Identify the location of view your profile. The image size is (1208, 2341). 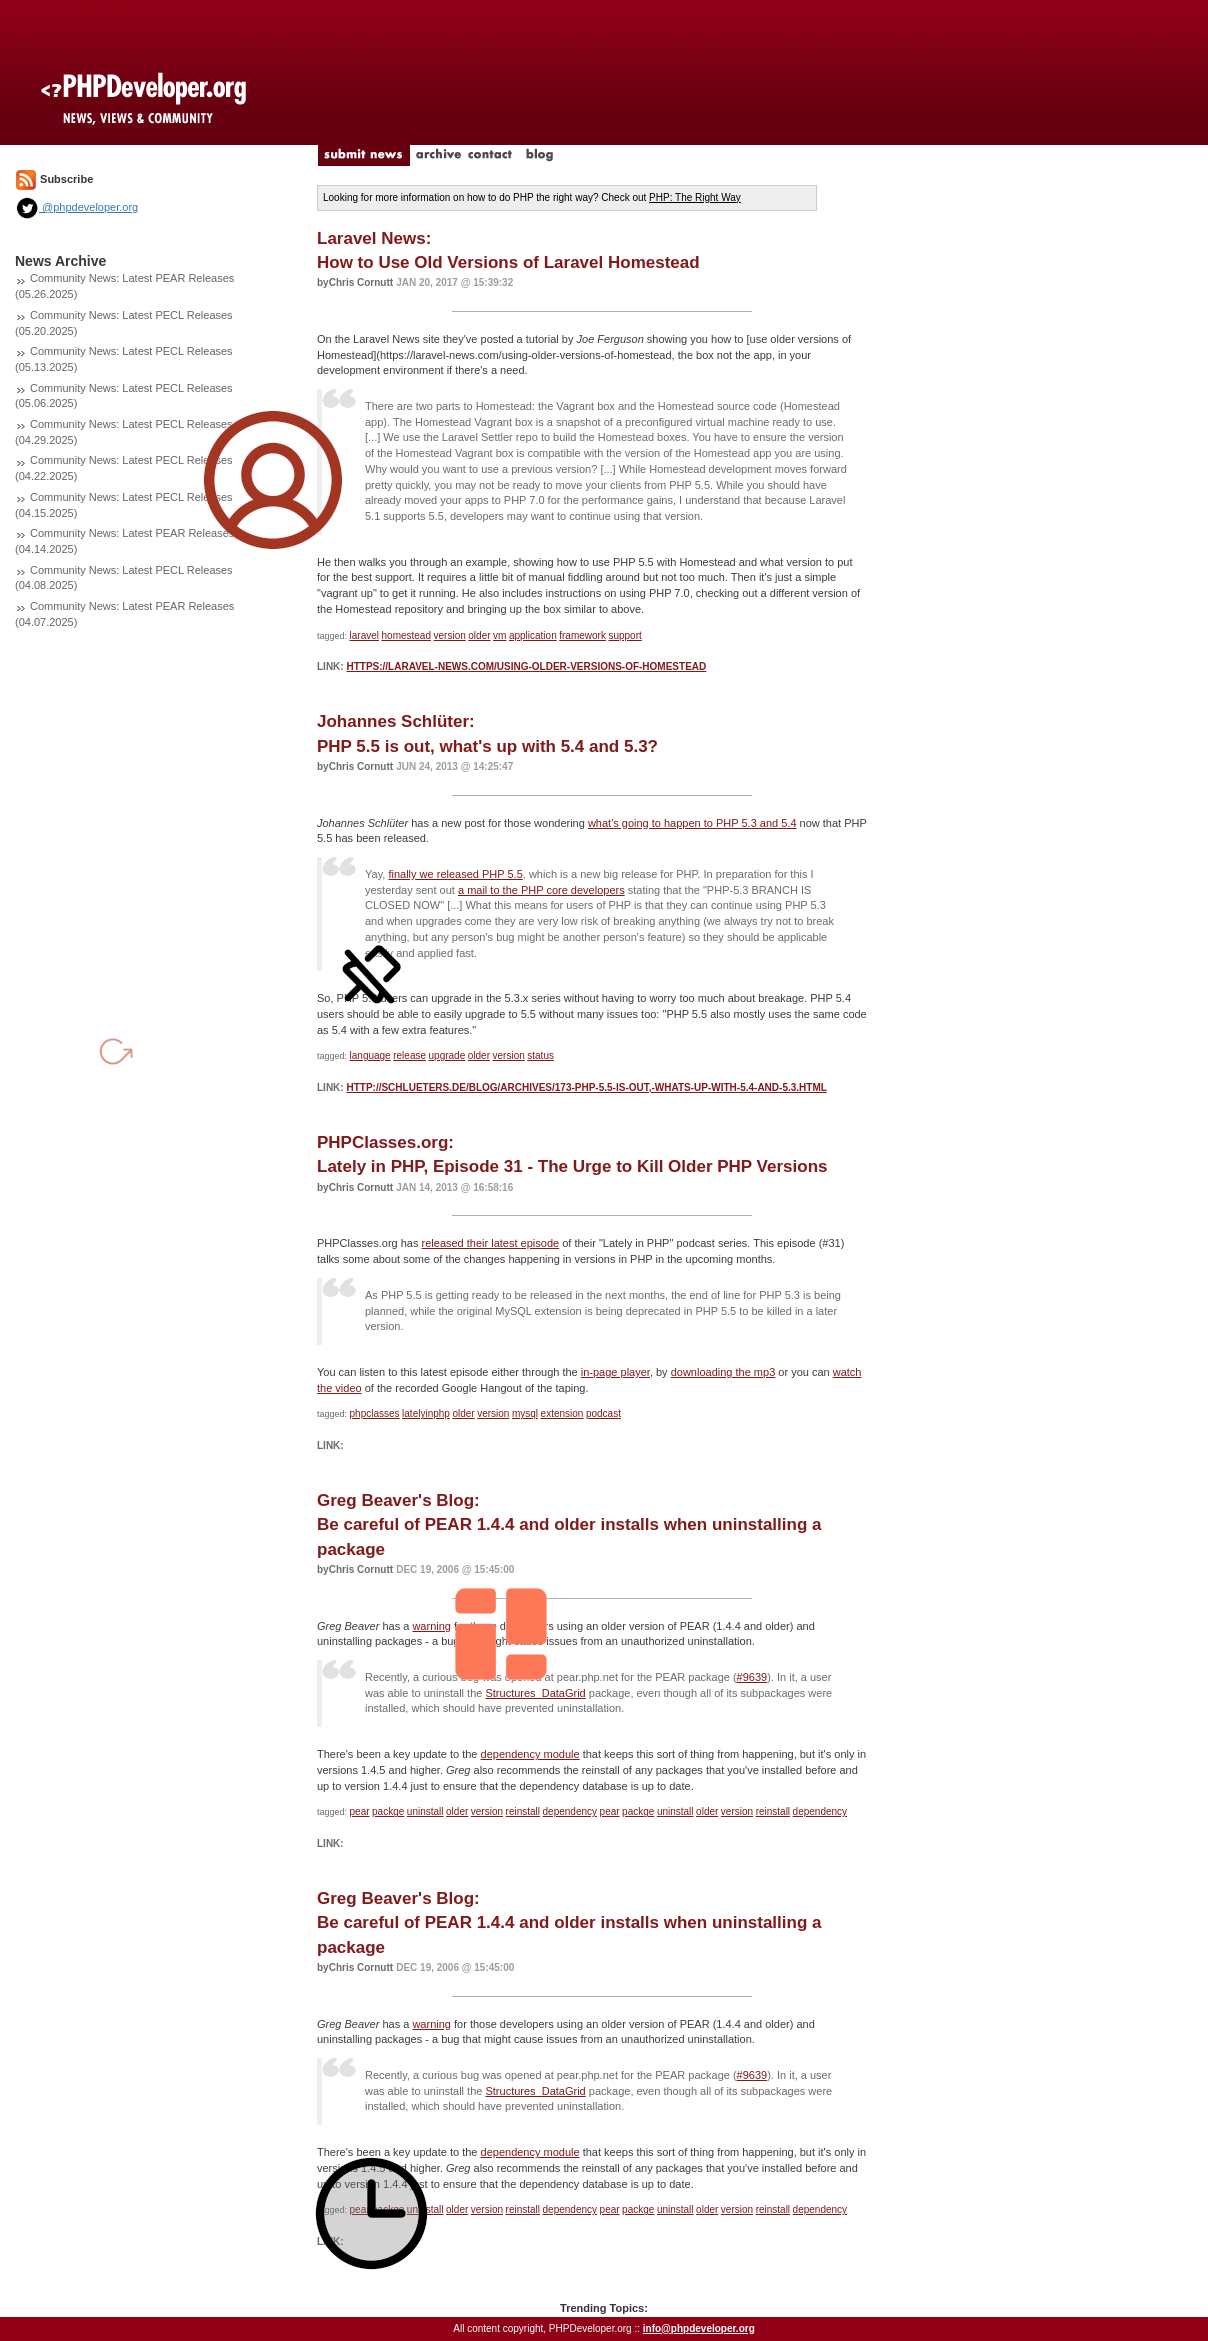
(273, 480).